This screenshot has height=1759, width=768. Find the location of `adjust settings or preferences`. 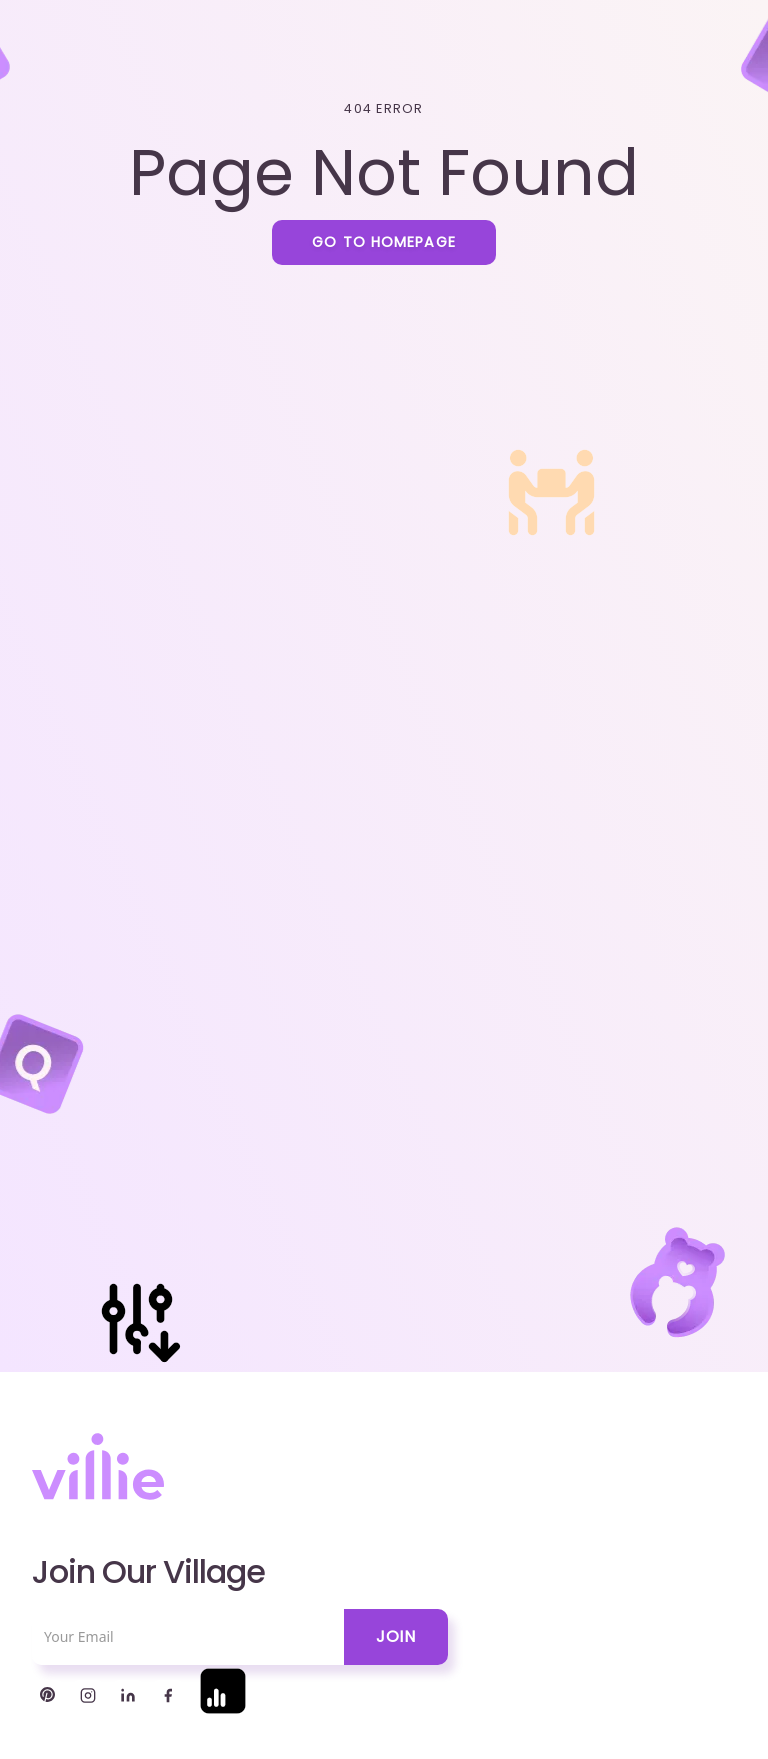

adjust settings or preferences is located at coordinates (137, 1319).